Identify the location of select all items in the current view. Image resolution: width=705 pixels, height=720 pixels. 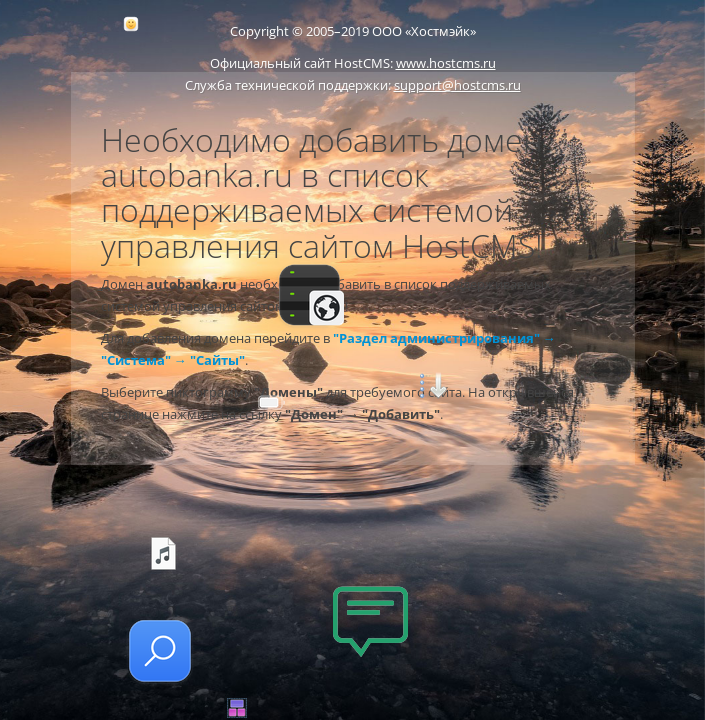
(237, 708).